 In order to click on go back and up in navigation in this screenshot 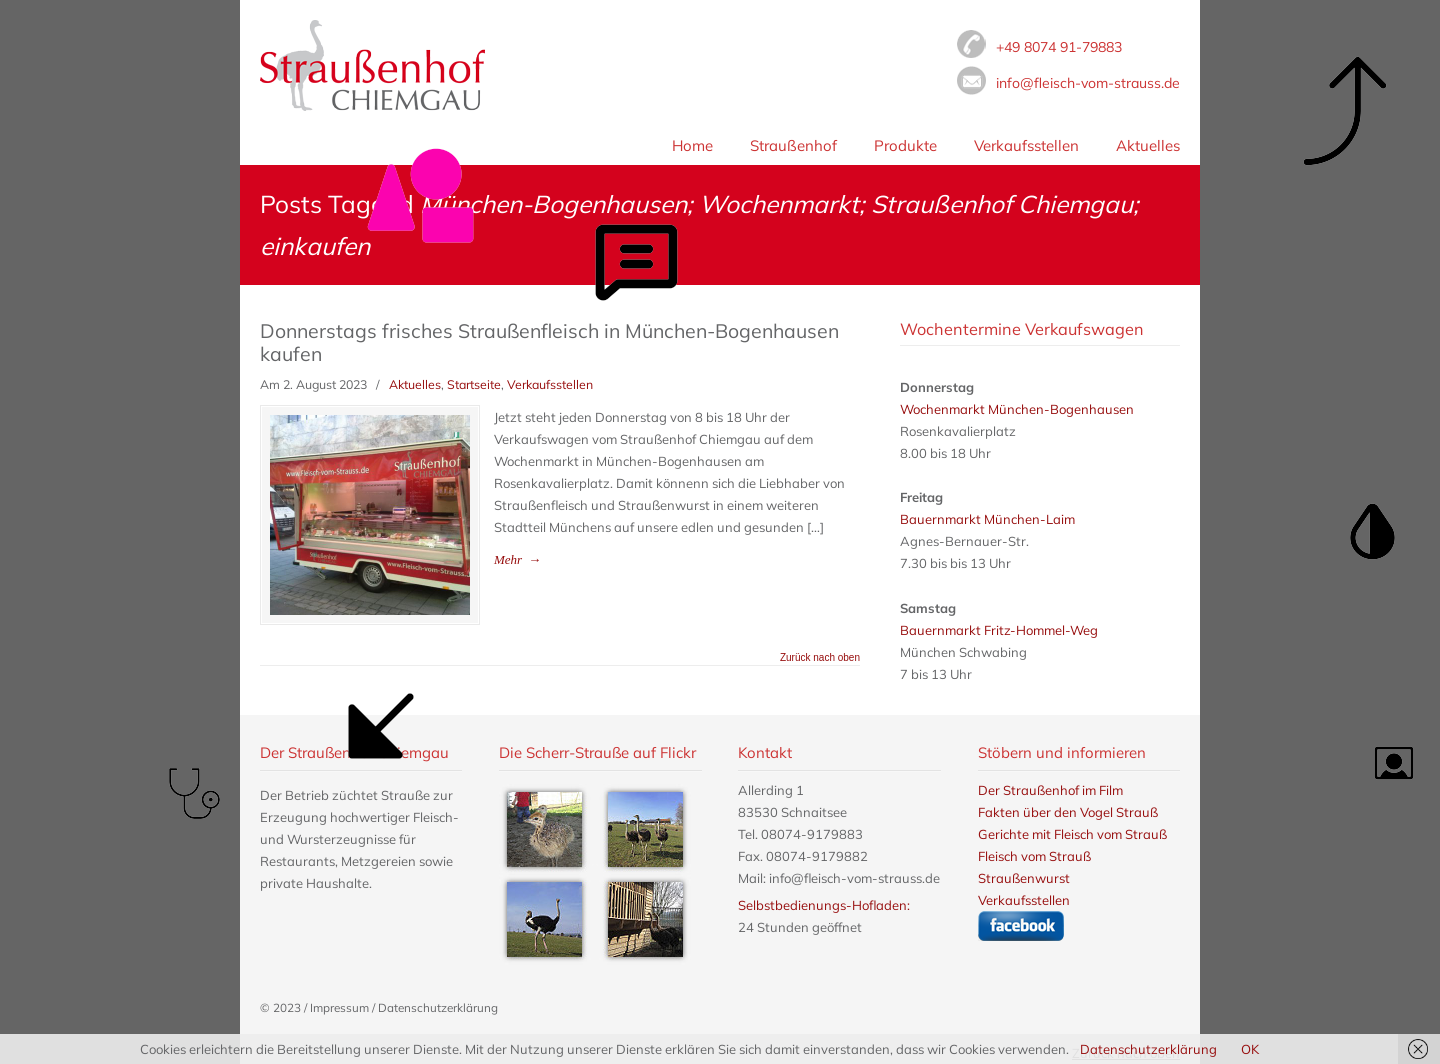, I will do `click(1345, 111)`.